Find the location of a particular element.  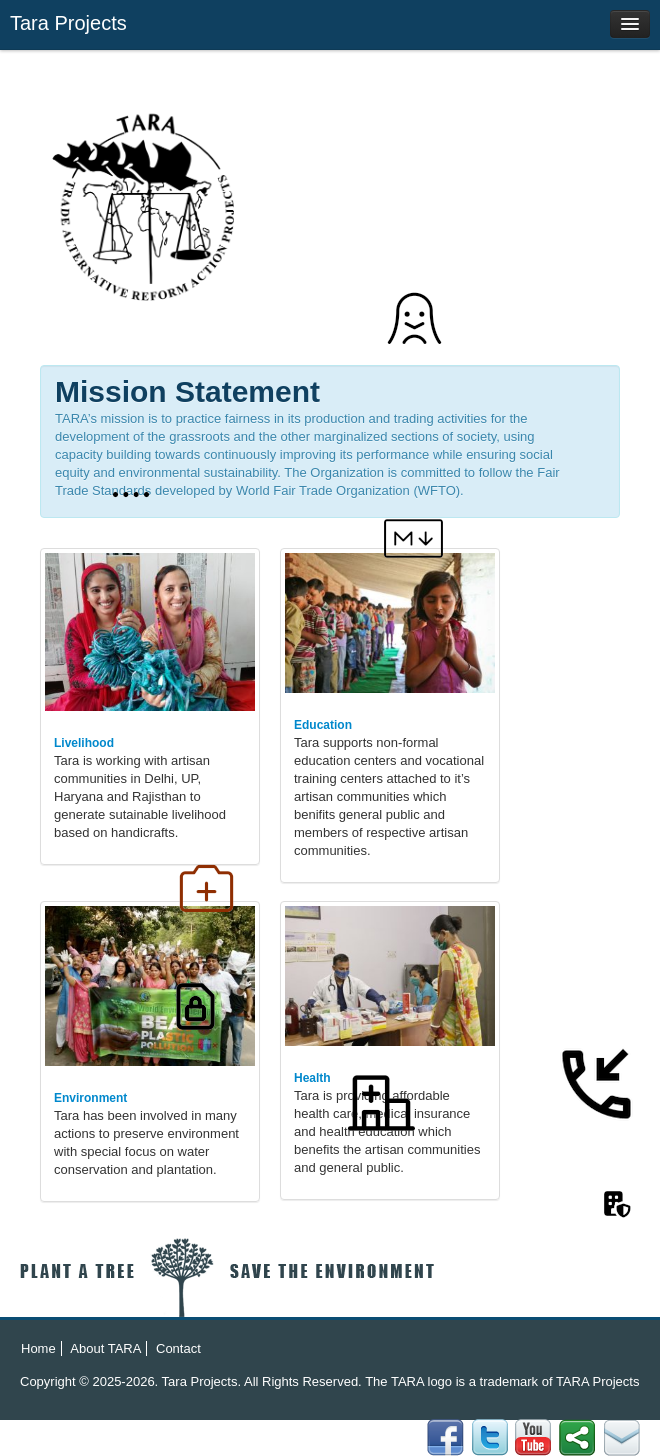

indicates a missed call that needs to be returned is located at coordinates (596, 1084).